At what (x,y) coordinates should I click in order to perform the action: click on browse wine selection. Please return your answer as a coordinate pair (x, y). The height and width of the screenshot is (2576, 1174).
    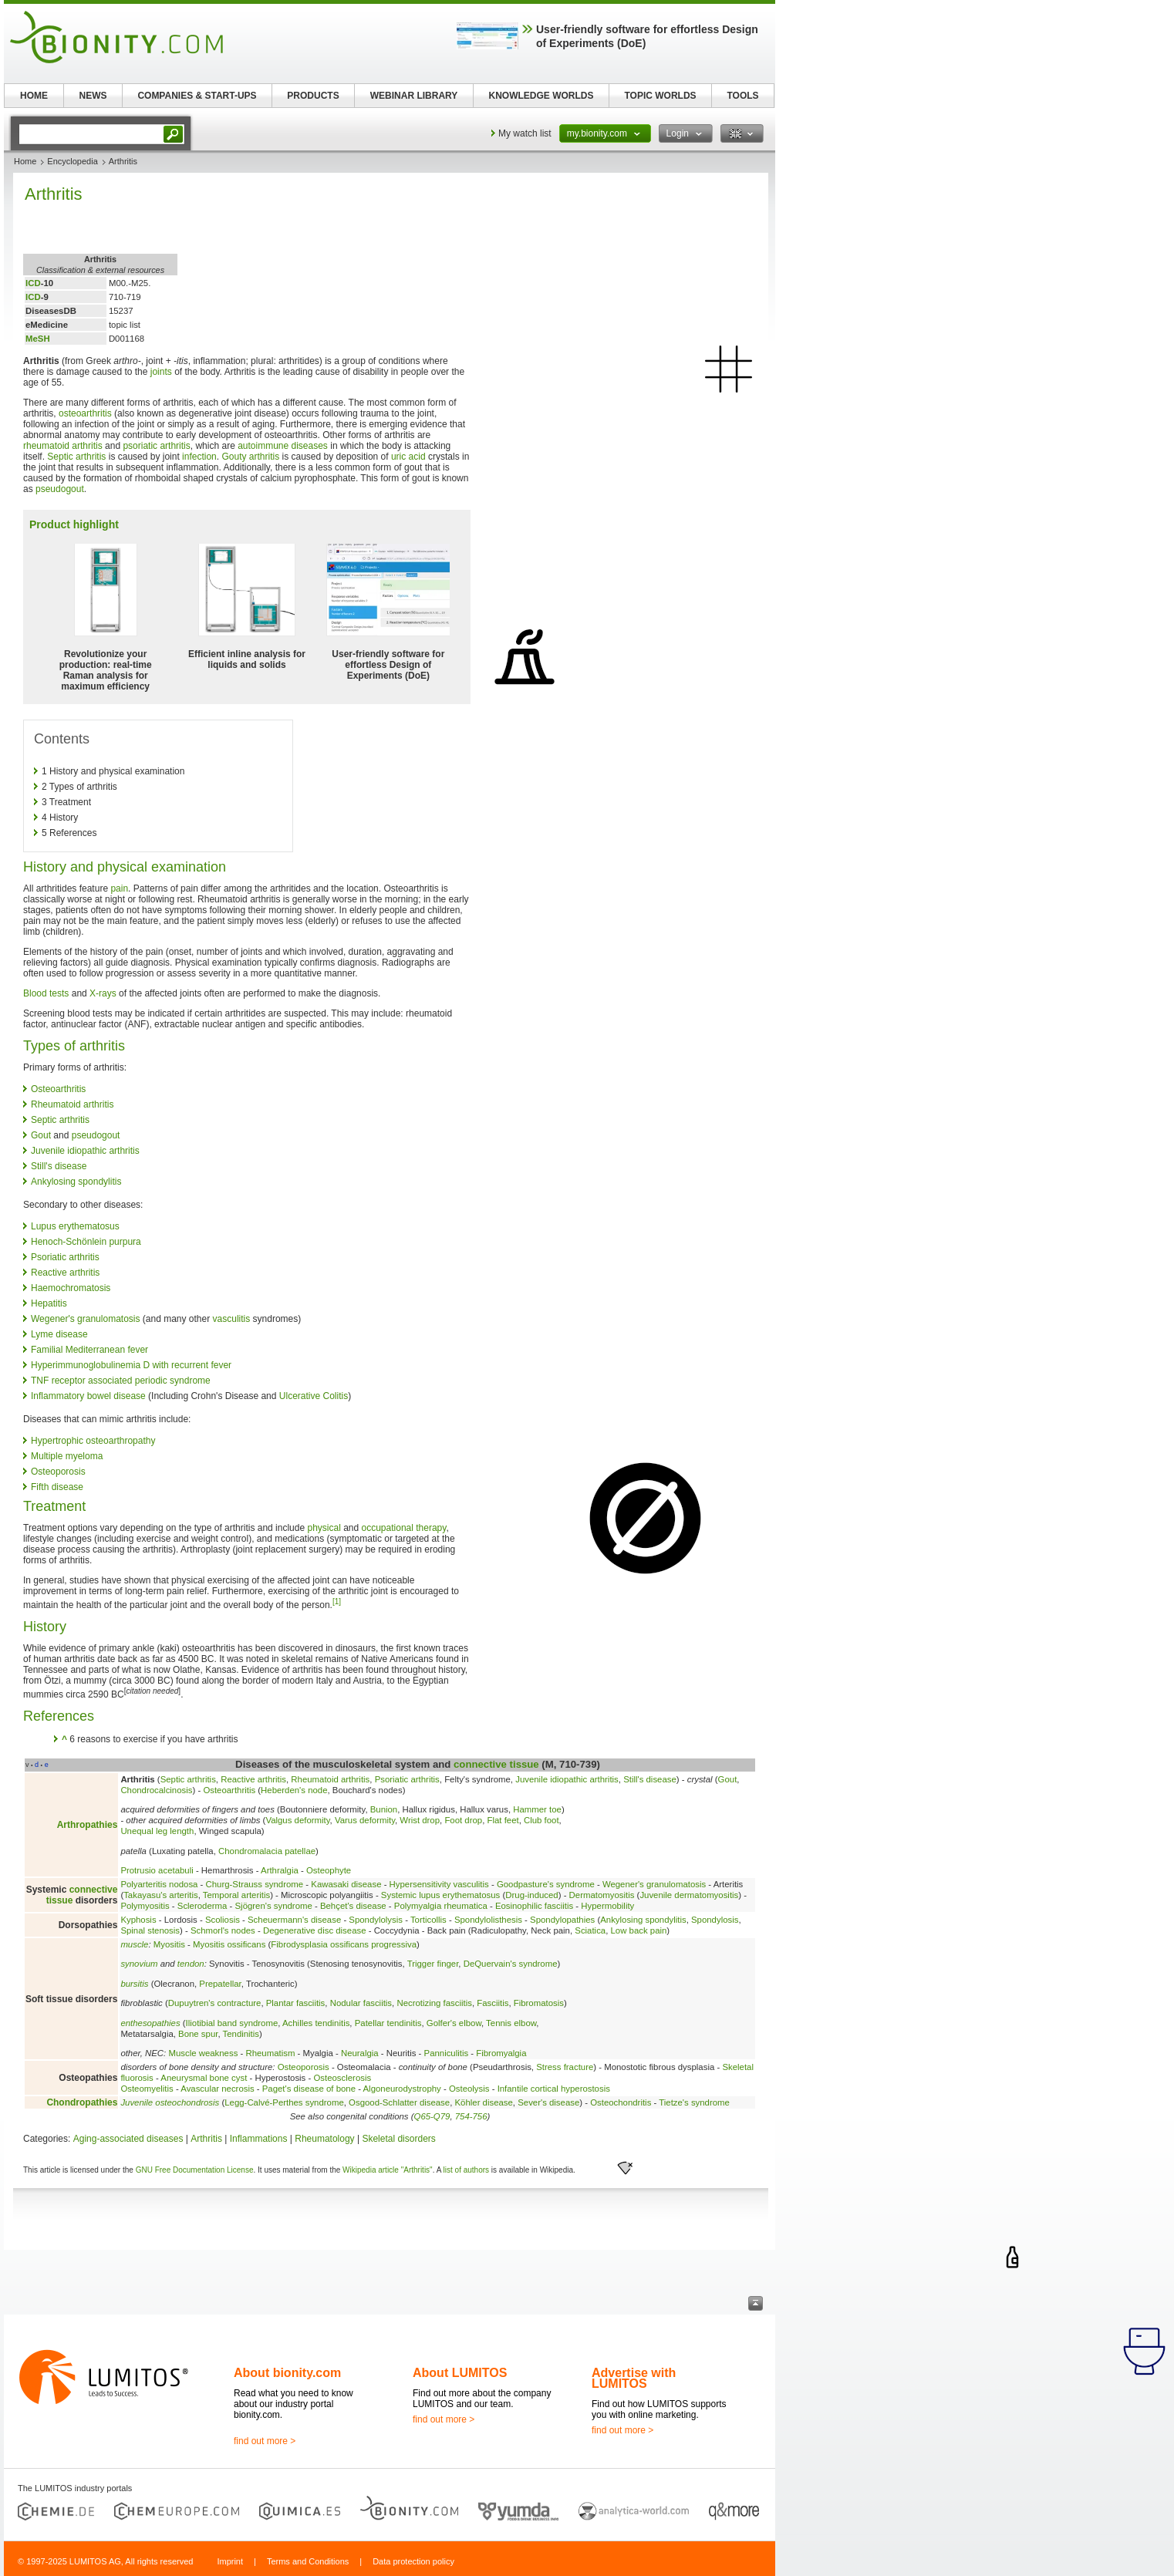
    Looking at the image, I should click on (1012, 2257).